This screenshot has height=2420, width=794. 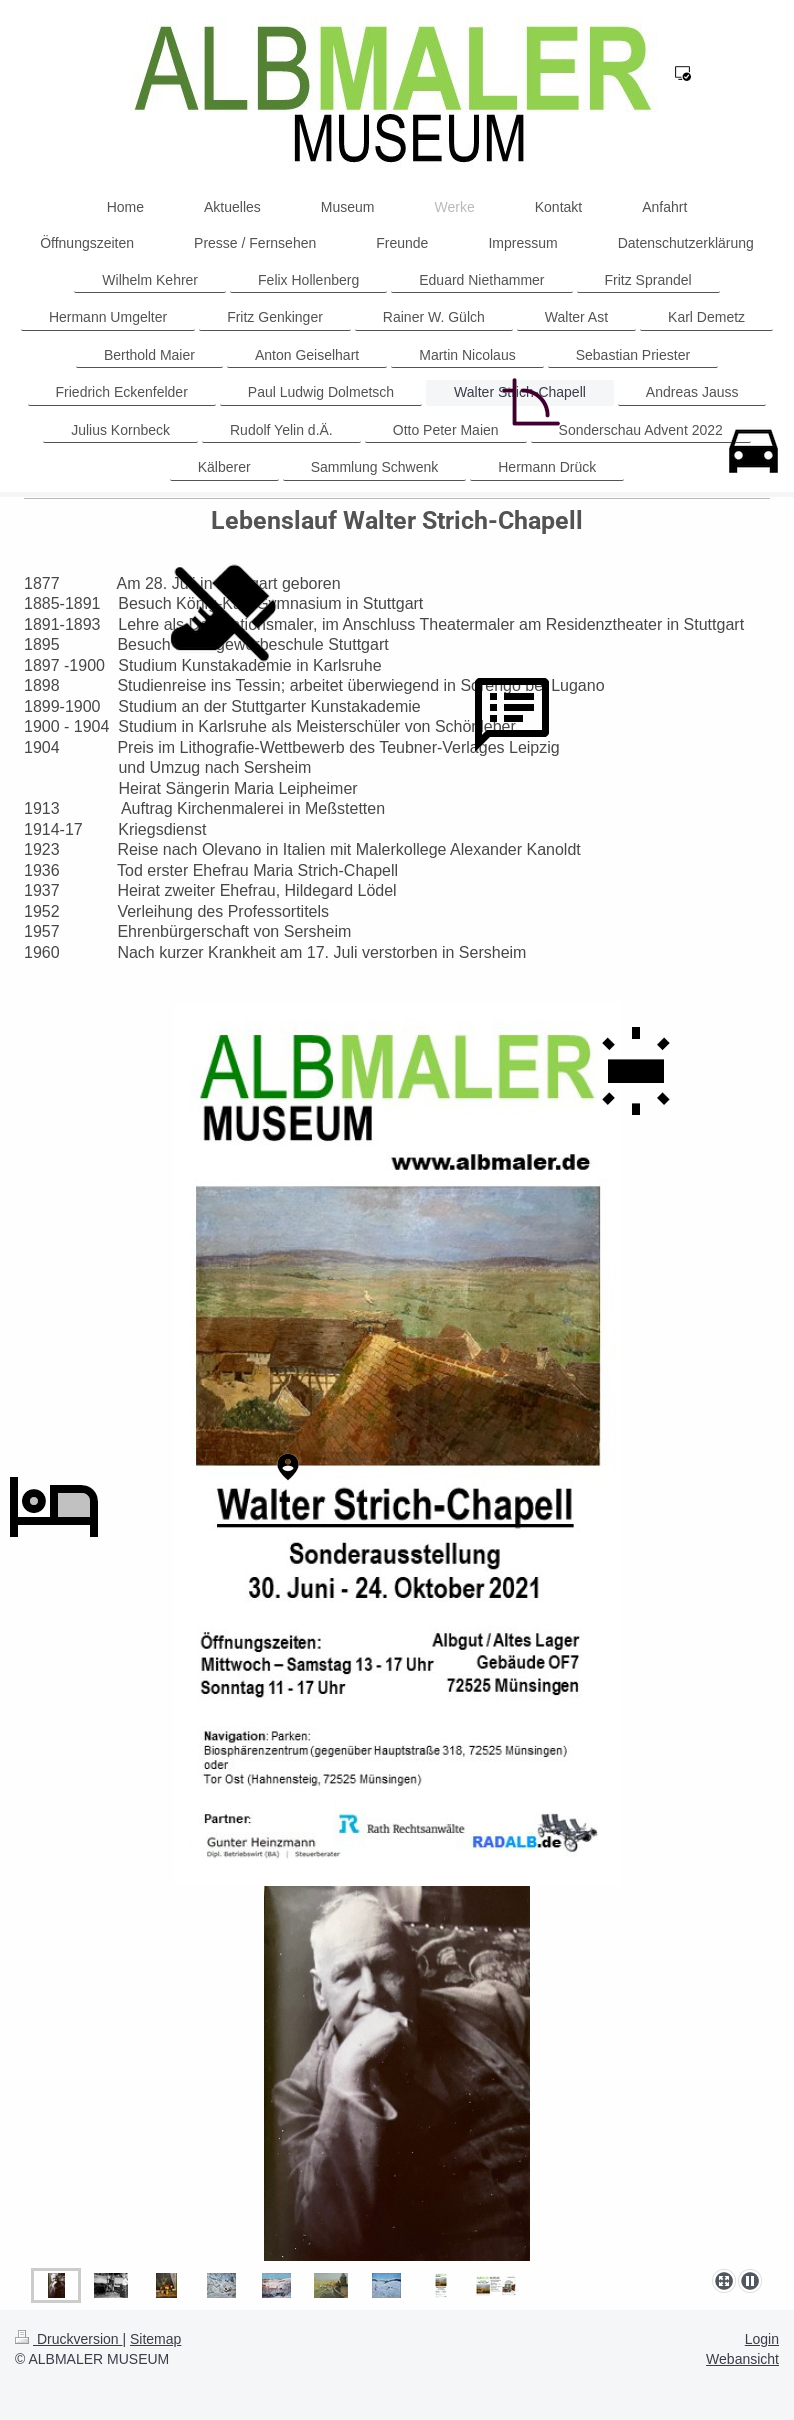 What do you see at coordinates (225, 610) in the screenshot?
I see `indicates area where stepping is prohibited` at bounding box center [225, 610].